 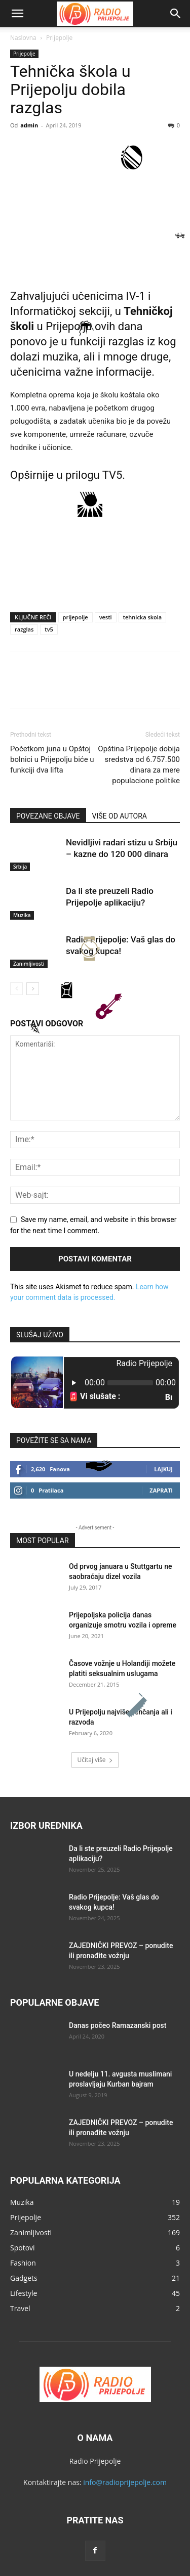 I want to click on view current time or clock settings, so click(x=89, y=948).